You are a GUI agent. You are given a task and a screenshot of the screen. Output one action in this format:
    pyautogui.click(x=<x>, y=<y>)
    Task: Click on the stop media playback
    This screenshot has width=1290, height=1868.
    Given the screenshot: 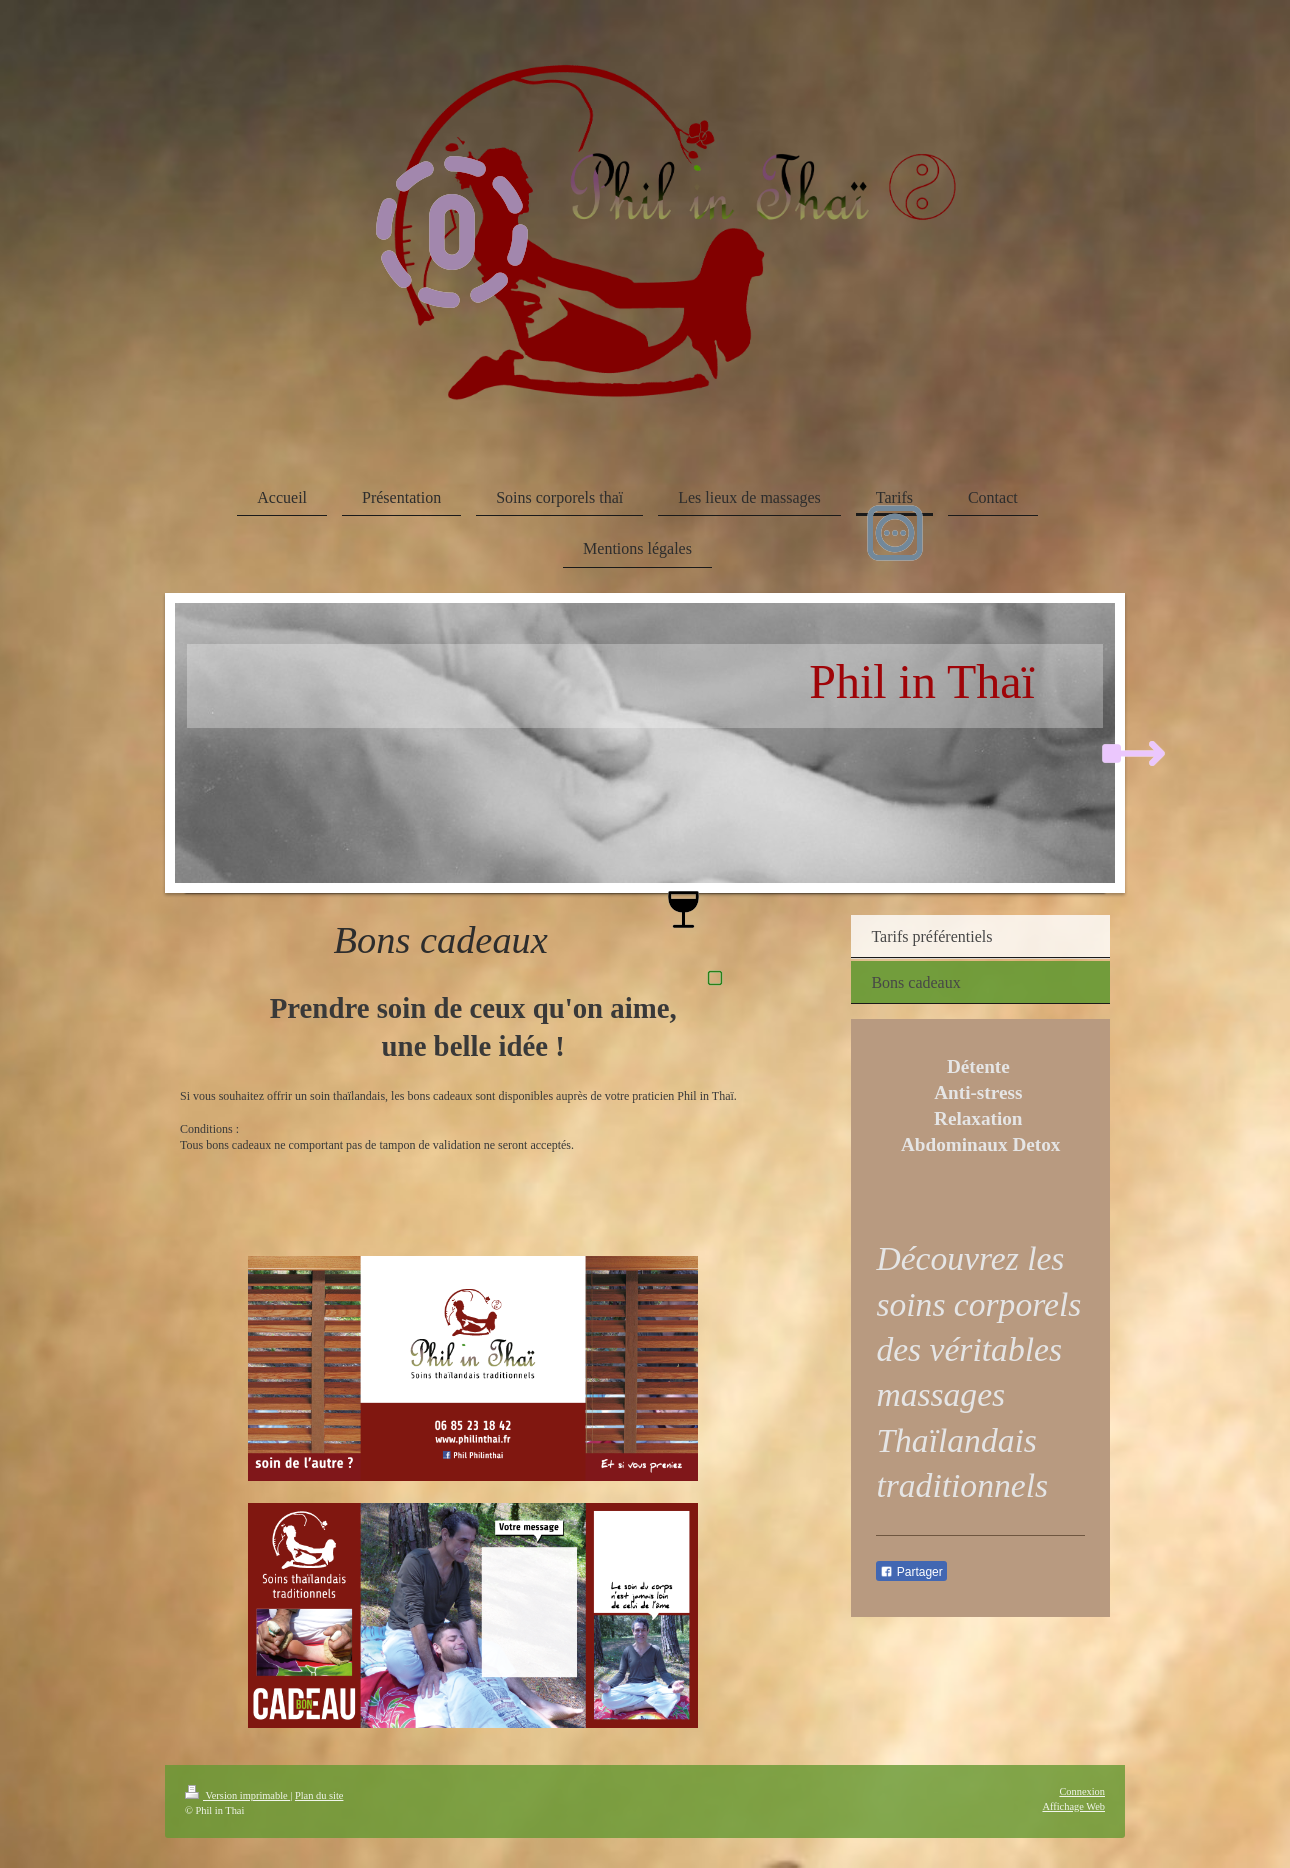 What is the action you would take?
    pyautogui.click(x=715, y=978)
    